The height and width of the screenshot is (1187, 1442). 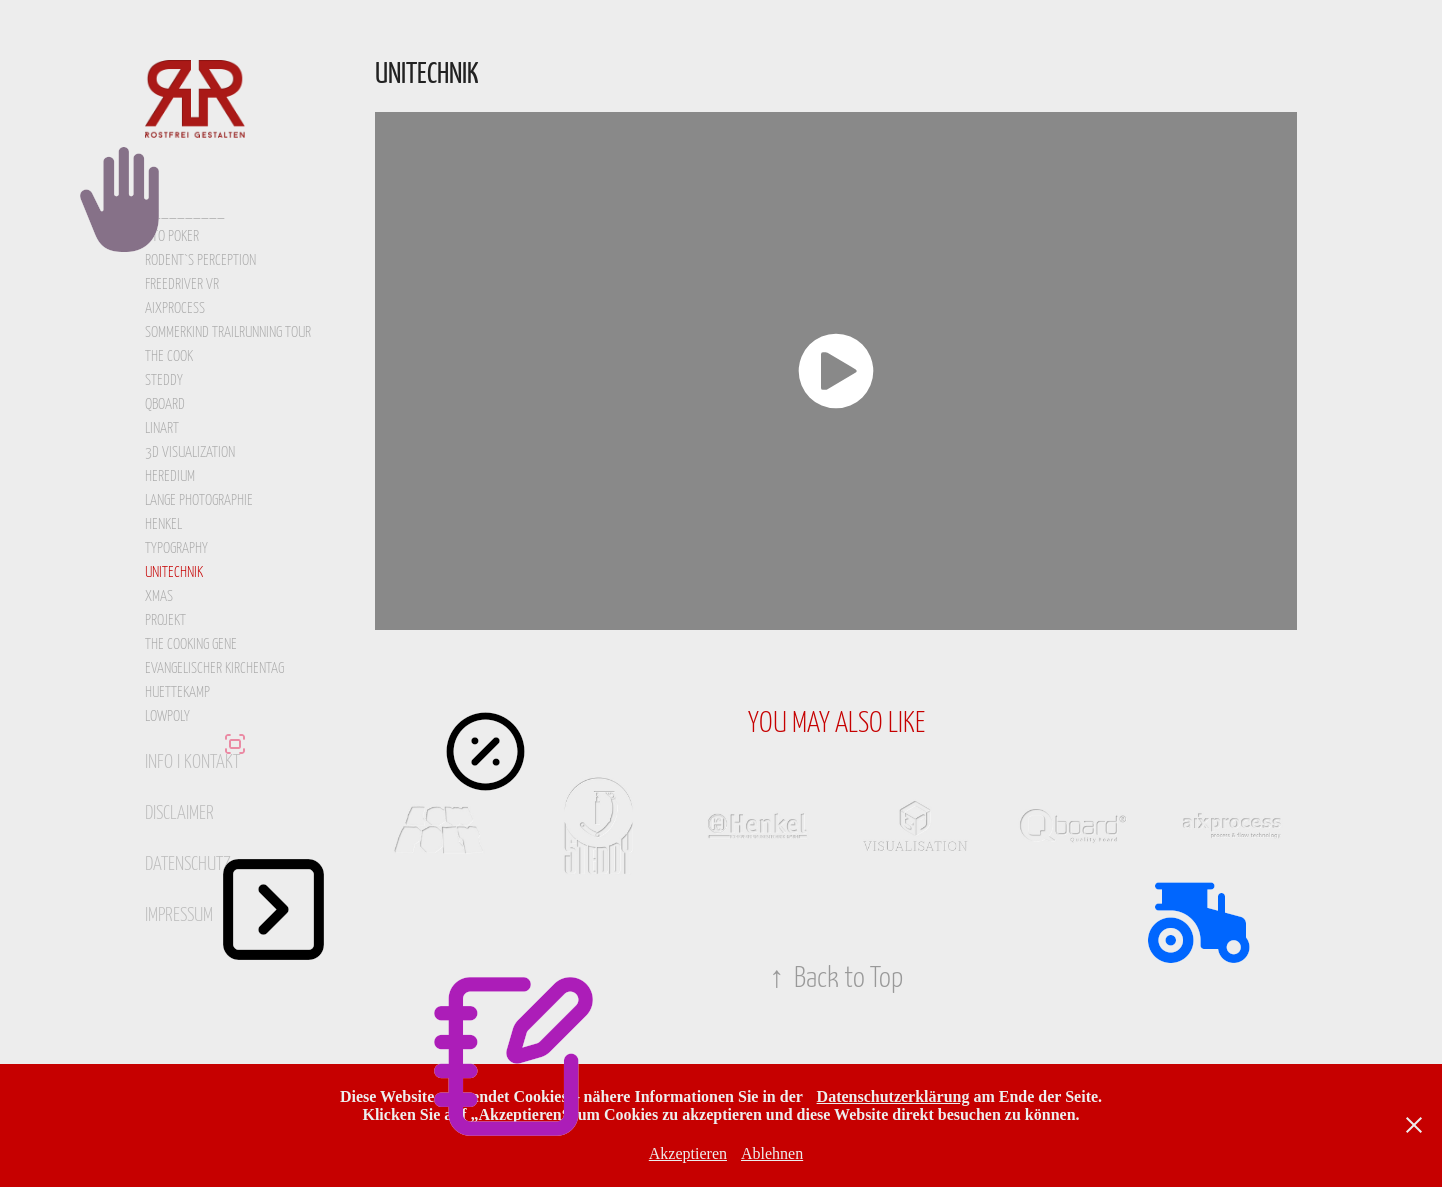 I want to click on view available discounts or promotions, so click(x=485, y=751).